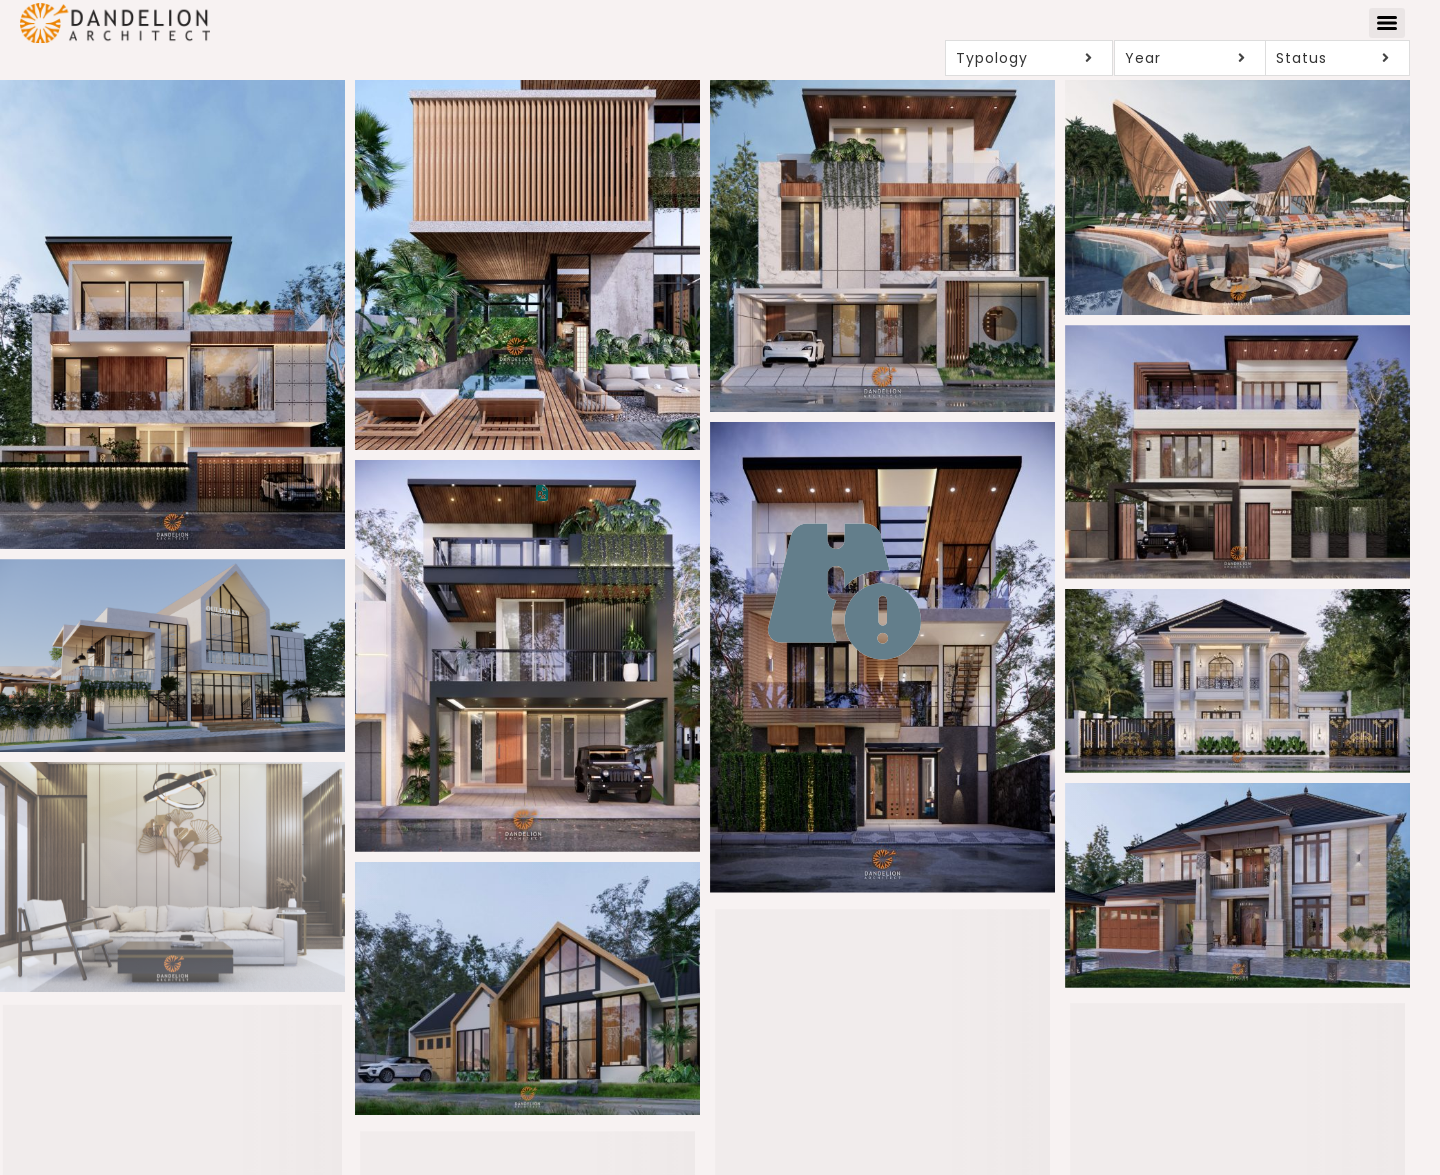 The image size is (1440, 1175). Describe the element at coordinates (836, 583) in the screenshot. I see `road hazard or traffic warning ahead` at that location.